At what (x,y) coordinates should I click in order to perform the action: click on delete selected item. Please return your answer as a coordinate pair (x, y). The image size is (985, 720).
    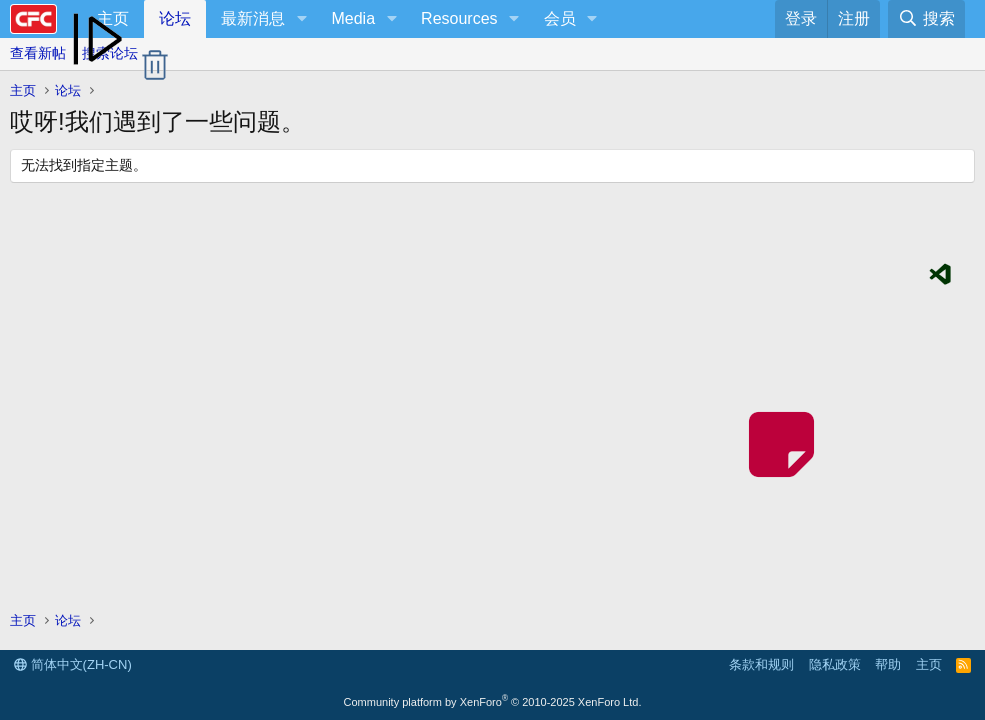
    Looking at the image, I should click on (155, 65).